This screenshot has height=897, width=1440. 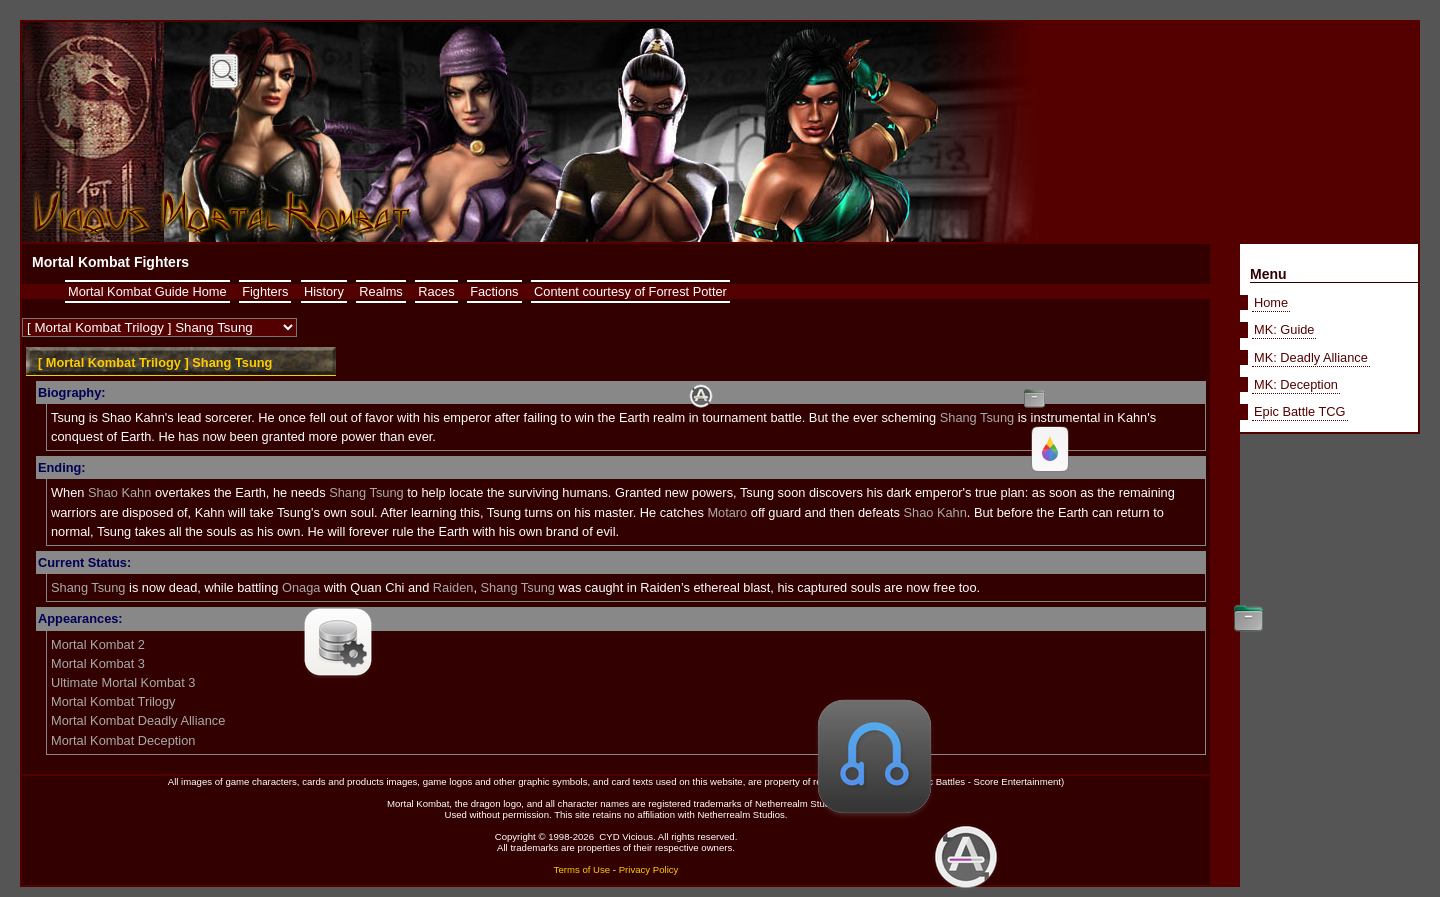 I want to click on an ICC color profile file, so click(x=1050, y=449).